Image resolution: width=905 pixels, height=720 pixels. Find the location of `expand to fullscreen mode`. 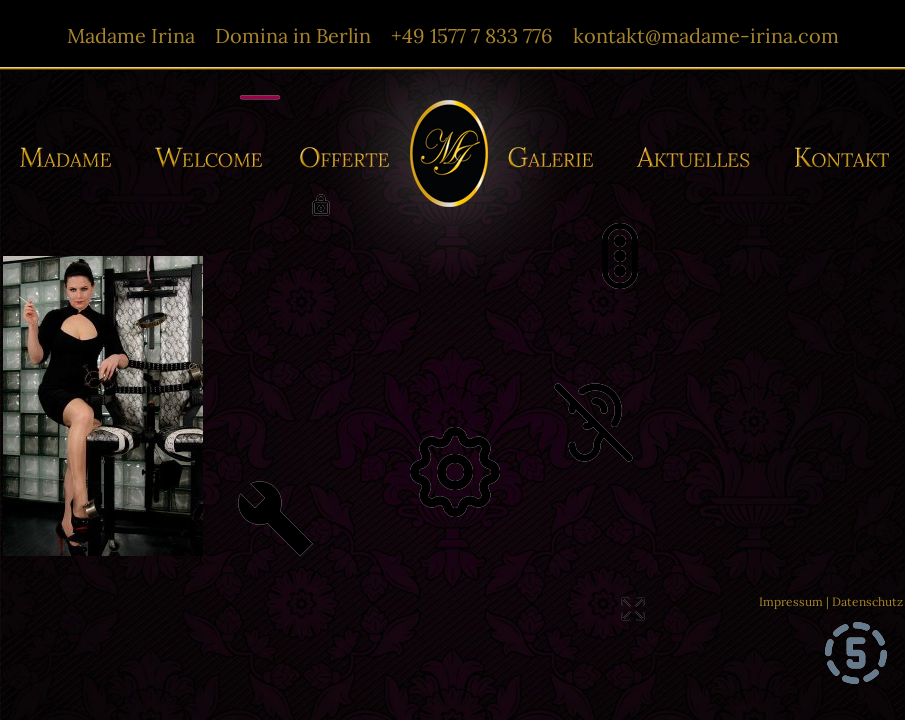

expand to fullscreen mode is located at coordinates (633, 609).